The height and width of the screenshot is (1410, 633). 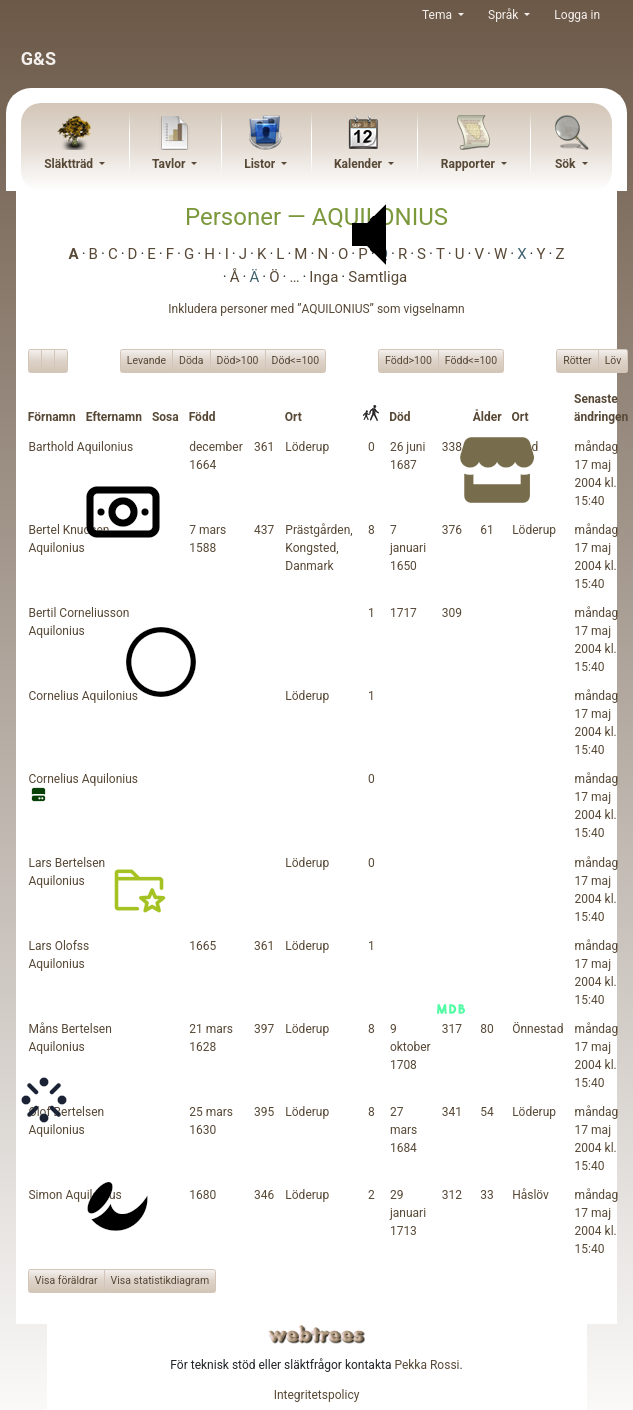 What do you see at coordinates (44, 1100) in the screenshot?
I see `open steam gaming platform` at bounding box center [44, 1100].